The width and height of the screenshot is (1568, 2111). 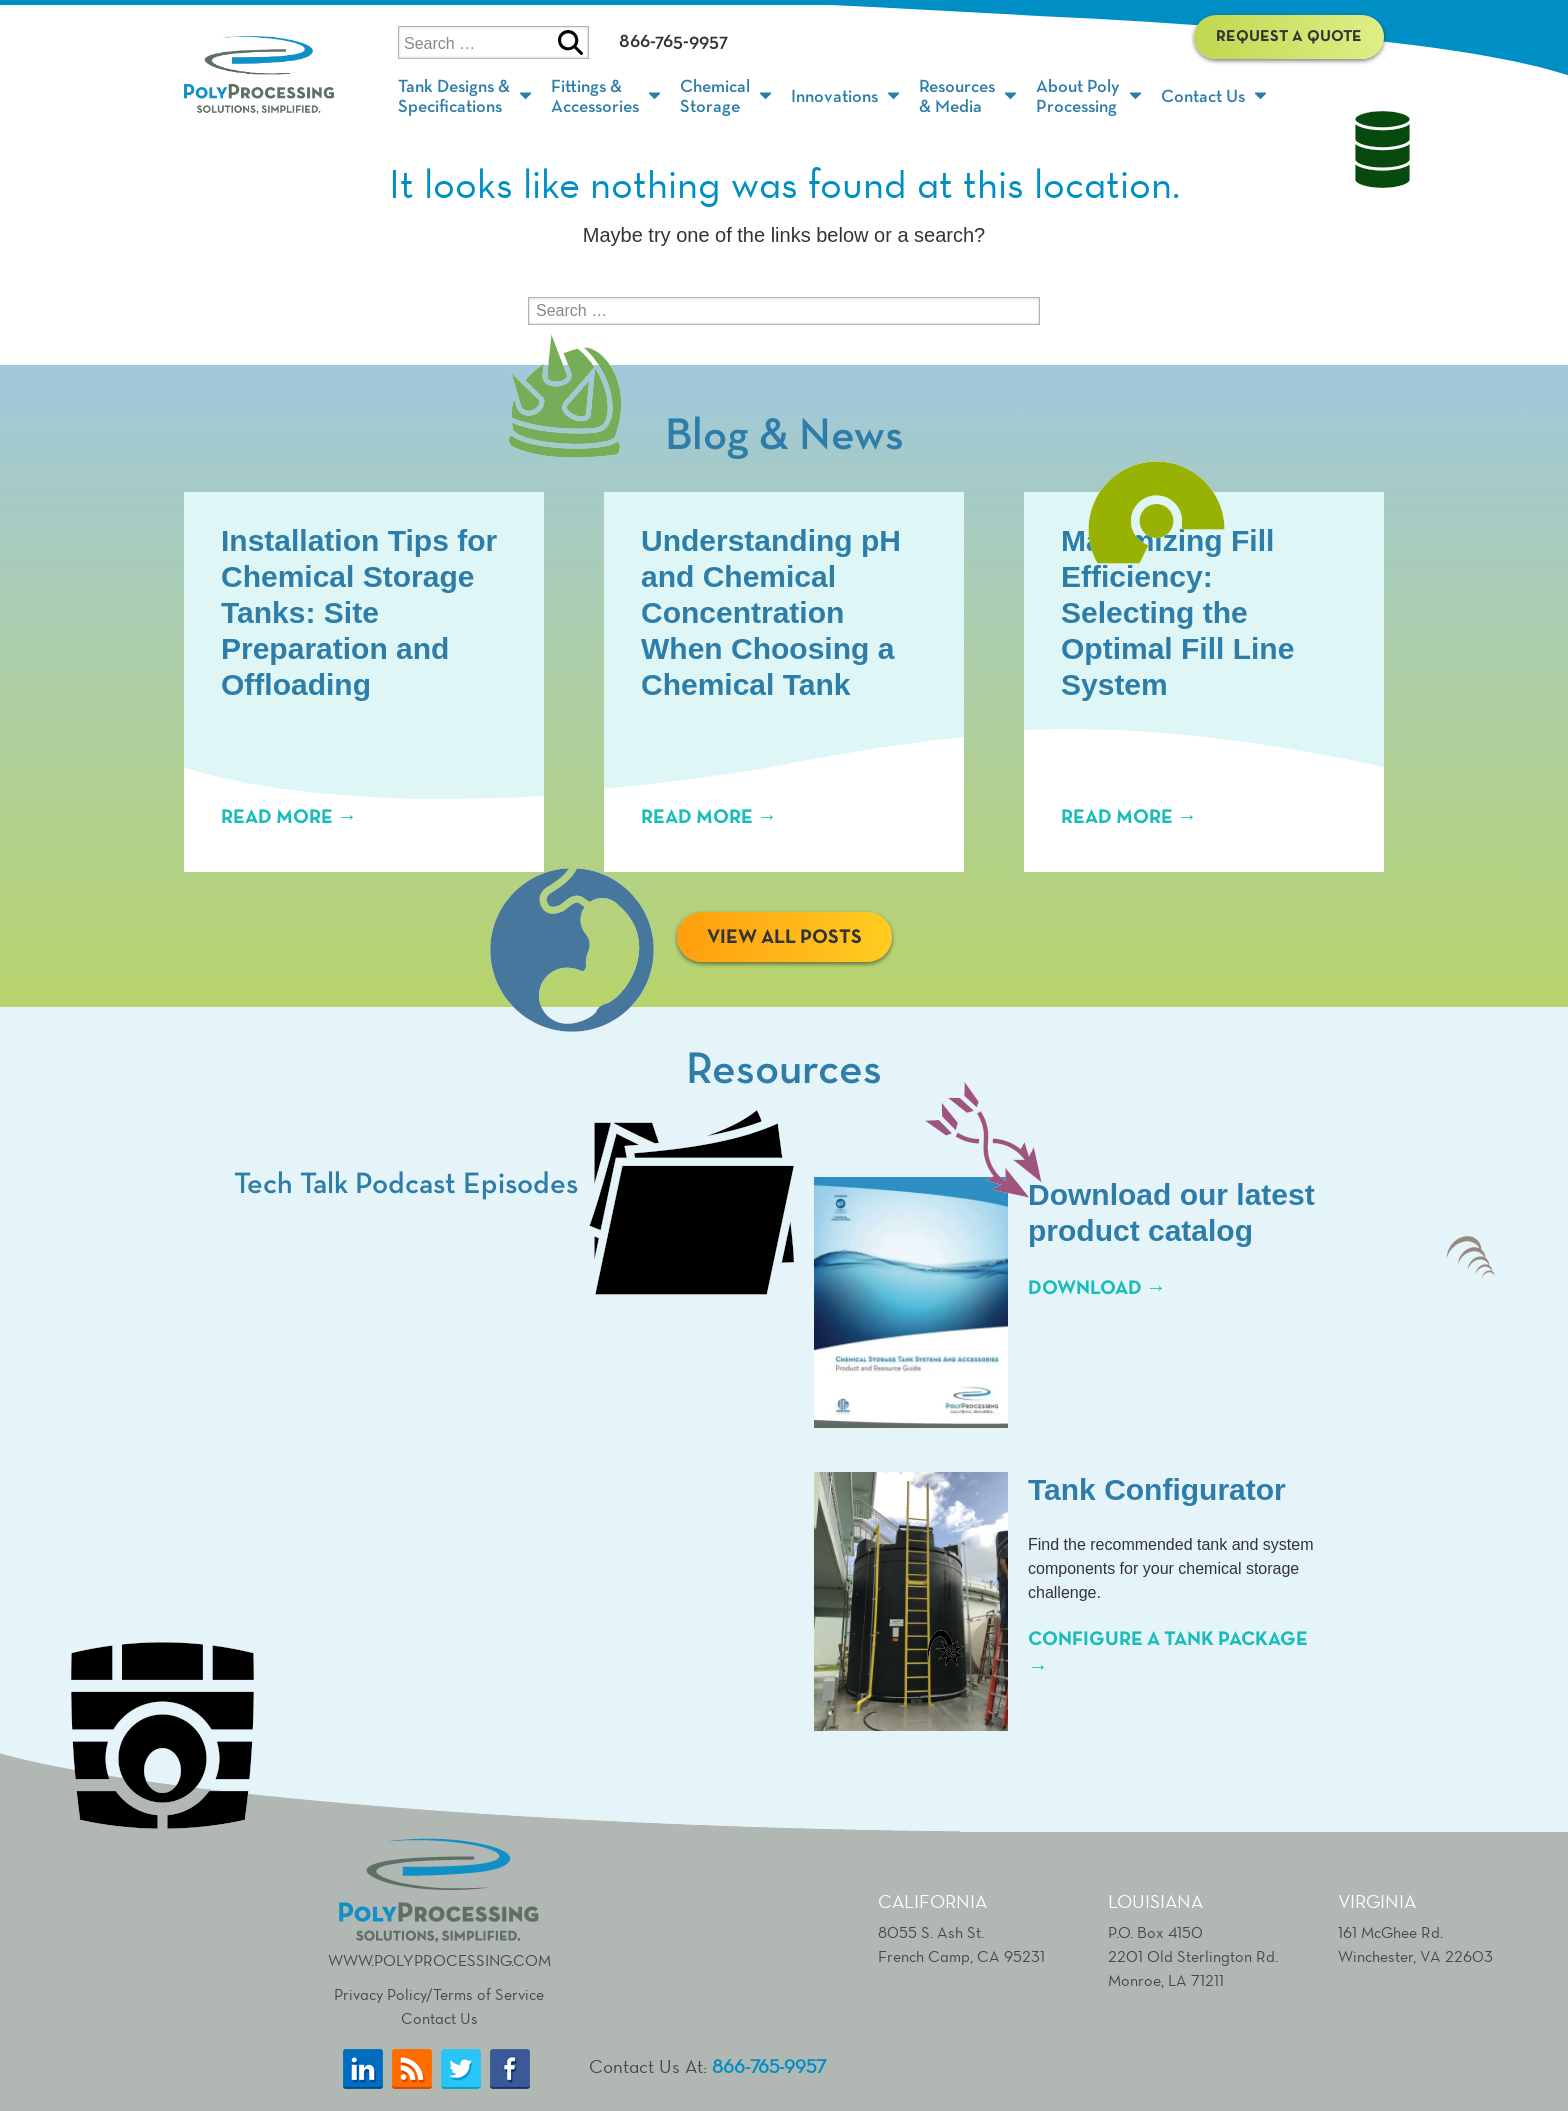 What do you see at coordinates (1382, 149) in the screenshot?
I see `access database storage` at bounding box center [1382, 149].